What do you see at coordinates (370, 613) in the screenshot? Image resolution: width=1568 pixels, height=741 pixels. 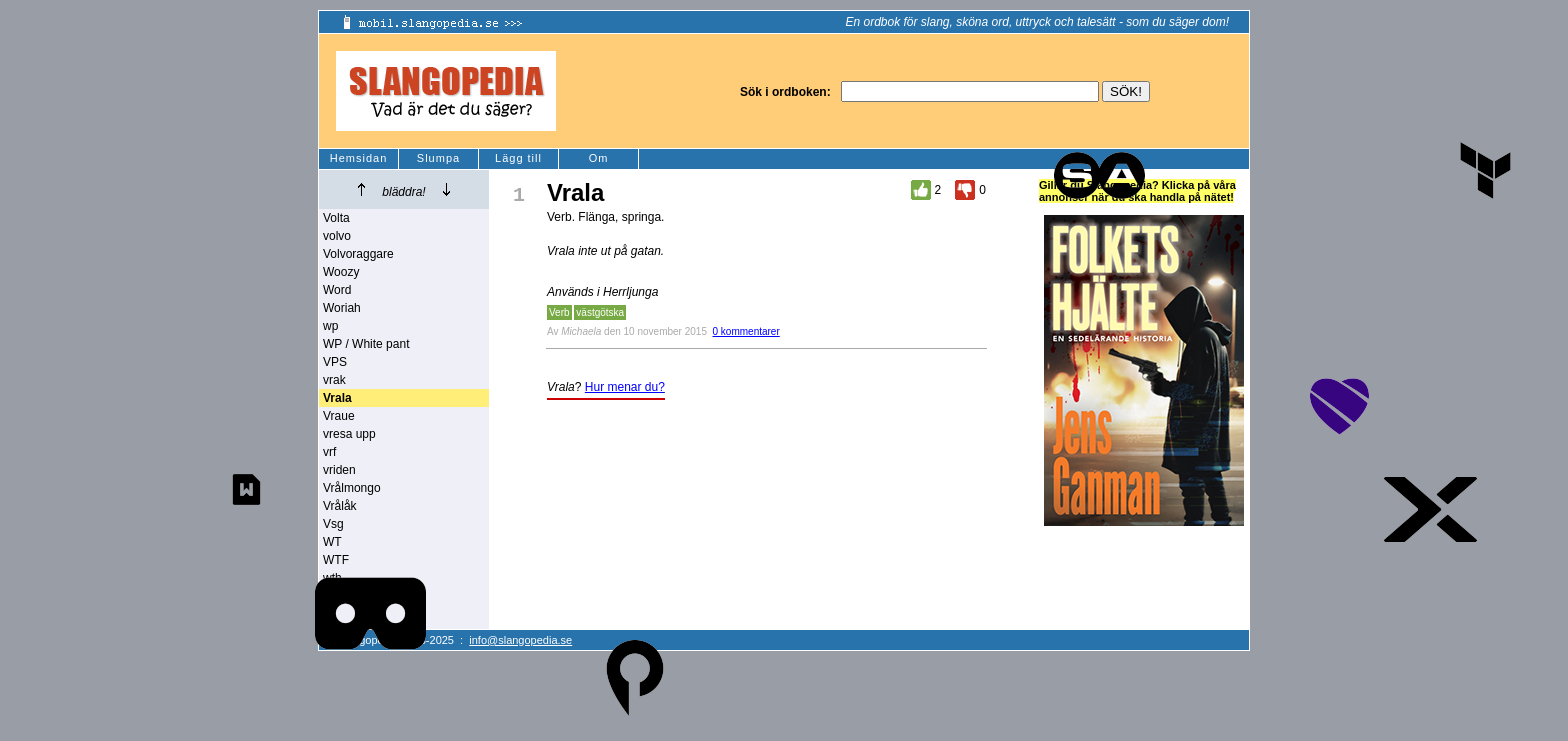 I see `google cardboard VR viewer logo` at bounding box center [370, 613].